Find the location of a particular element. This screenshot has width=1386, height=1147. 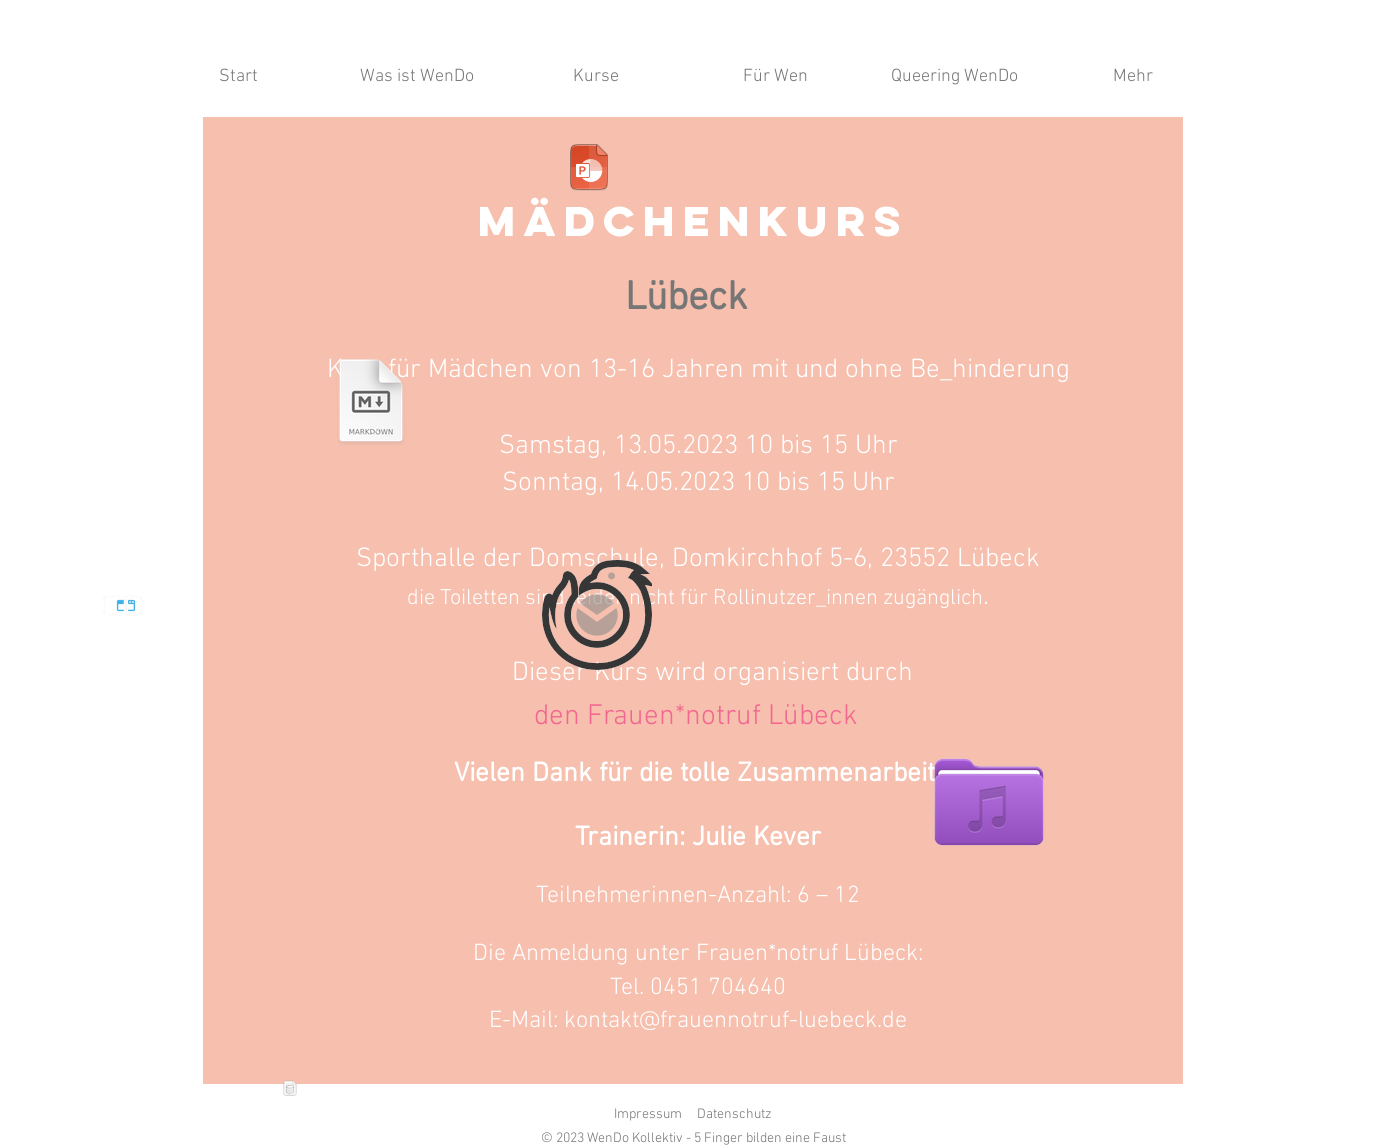

side-by-side window layout with focus on right screen is located at coordinates (122, 605).